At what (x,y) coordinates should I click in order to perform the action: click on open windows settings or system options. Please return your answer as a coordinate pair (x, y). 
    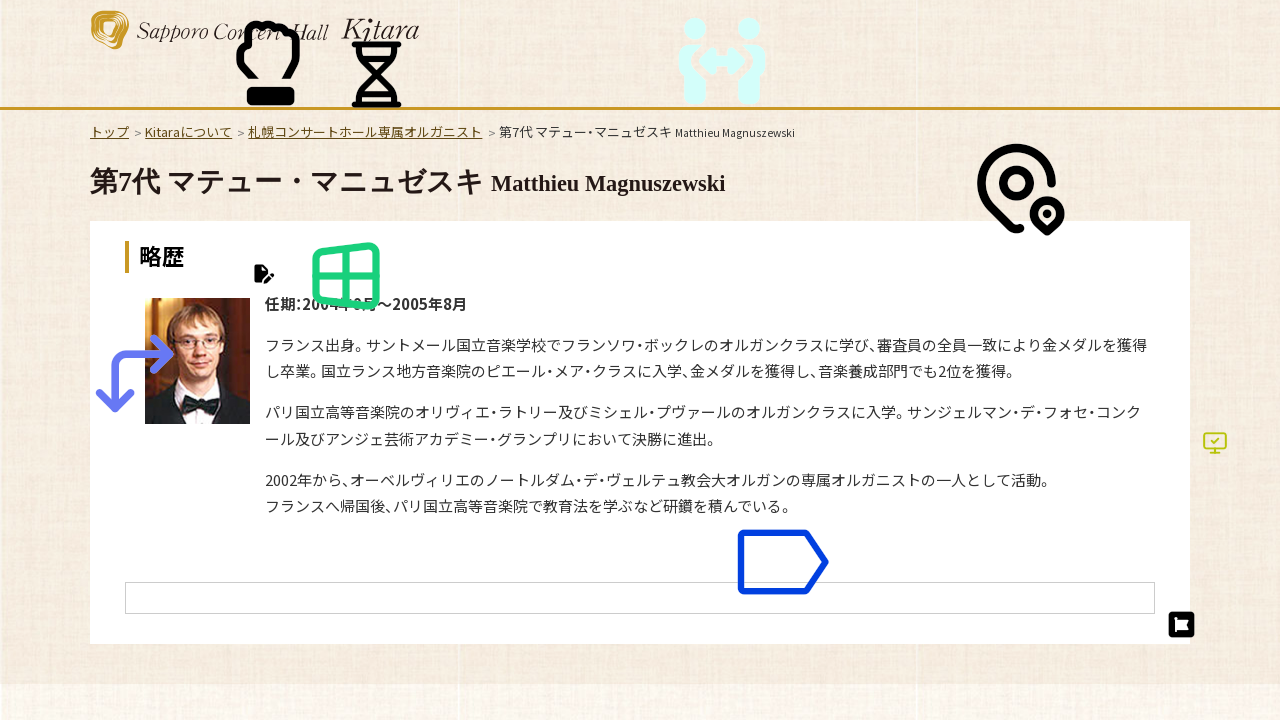
    Looking at the image, I should click on (346, 276).